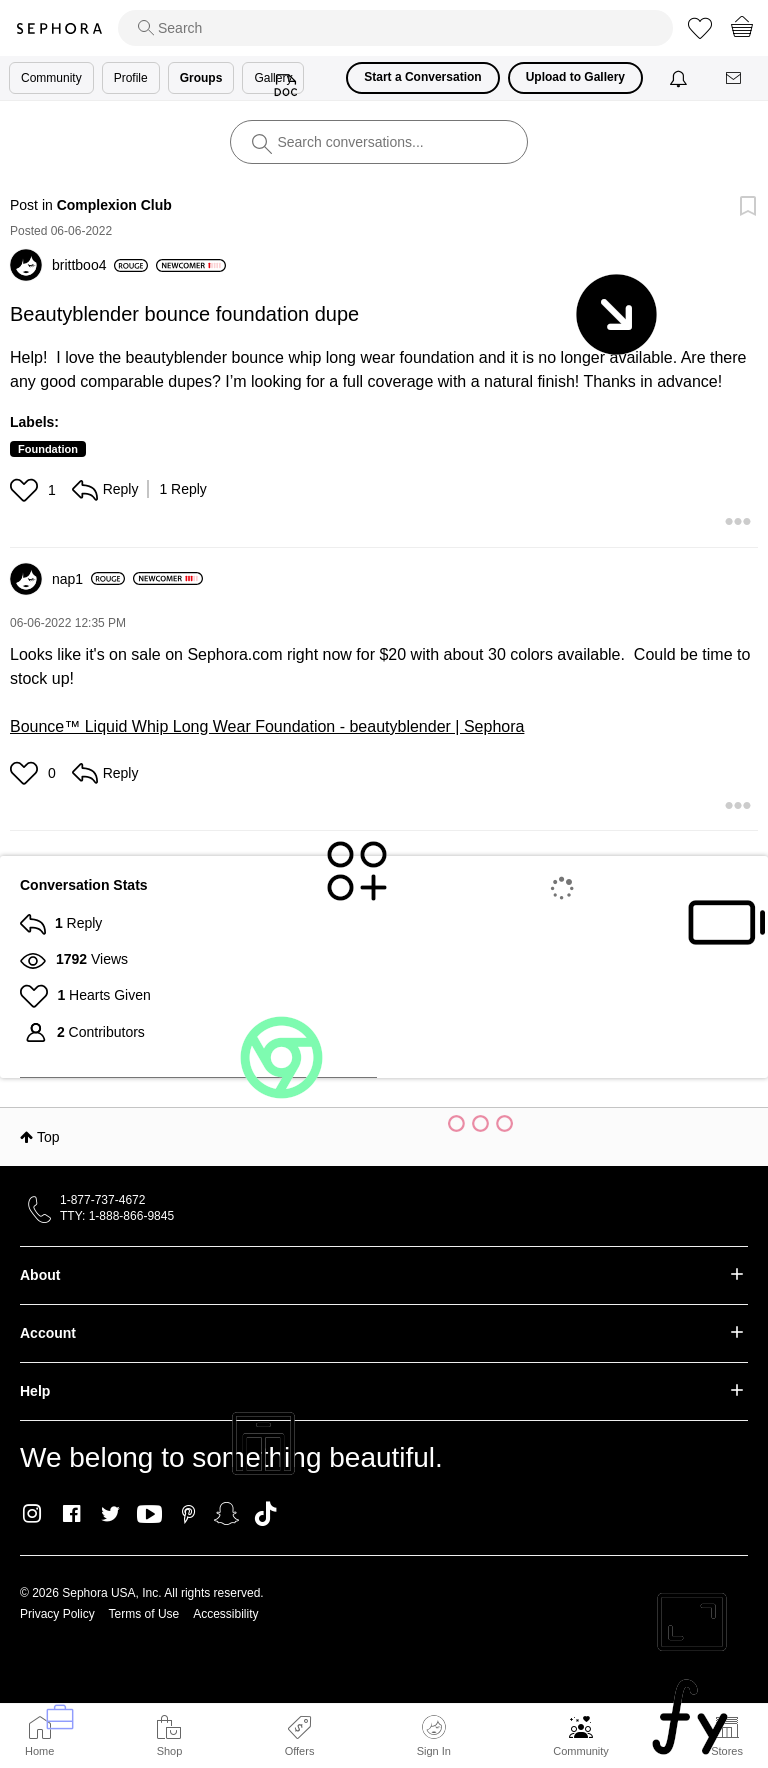 The height and width of the screenshot is (1768, 768). I want to click on open a document file, so click(286, 86).